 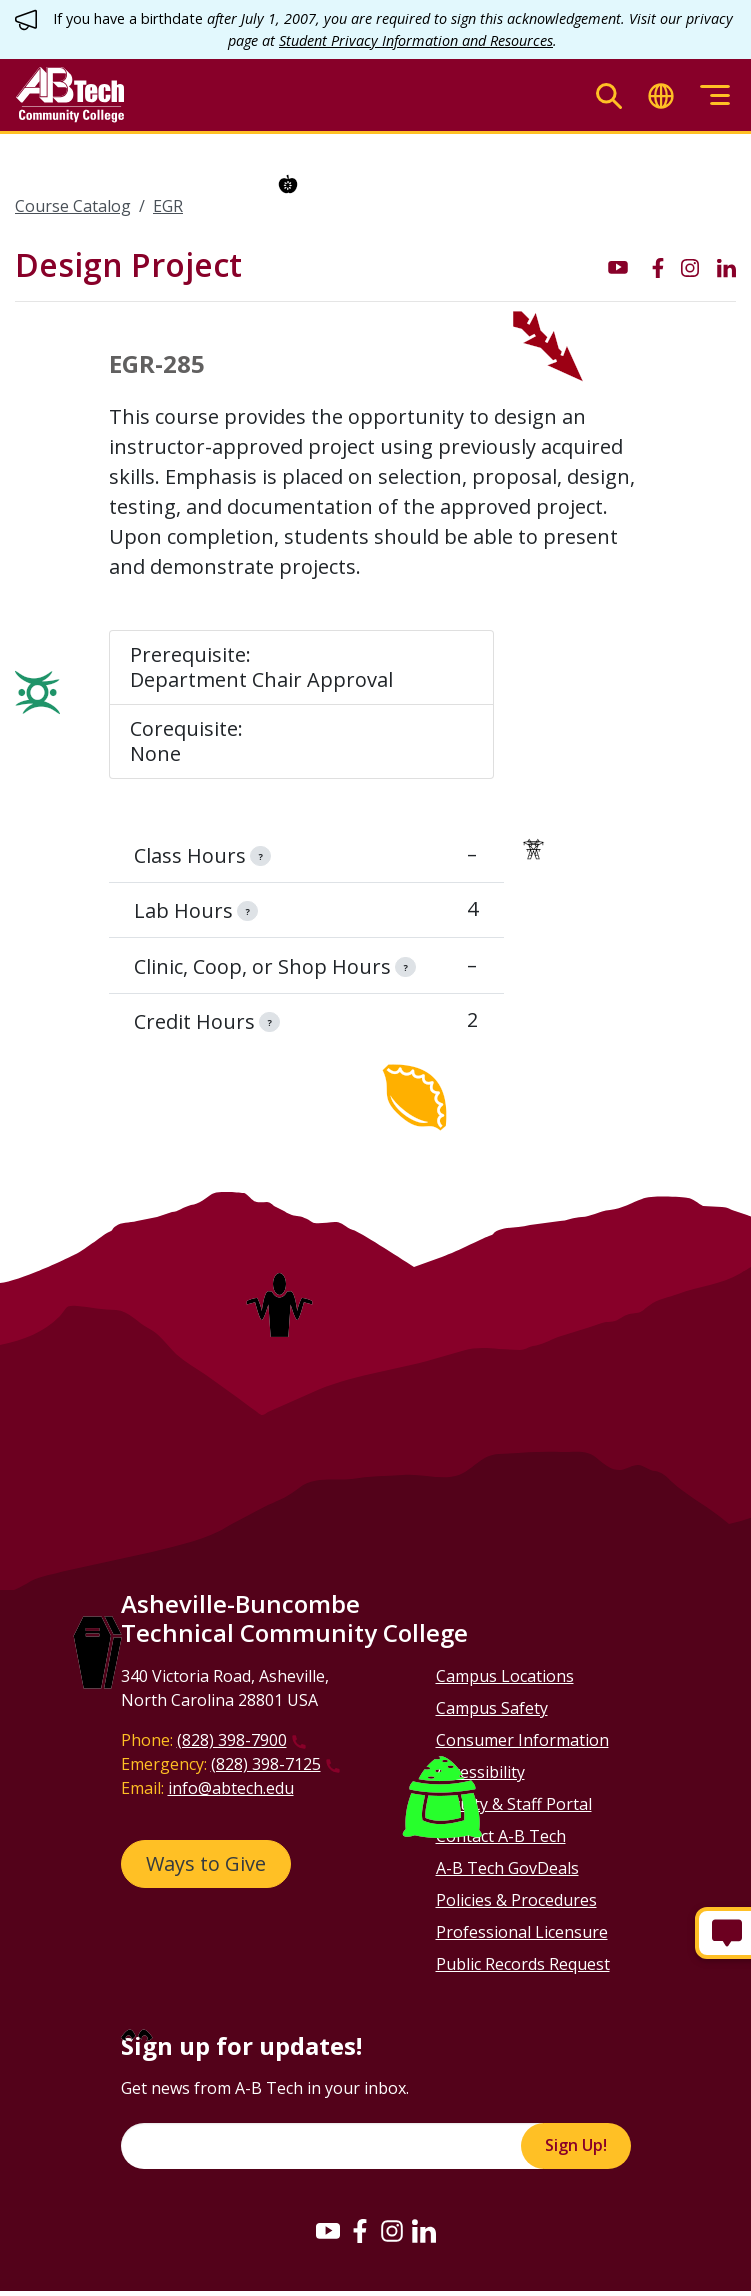 I want to click on indicates power grid or electrical infrastructure, so click(x=533, y=849).